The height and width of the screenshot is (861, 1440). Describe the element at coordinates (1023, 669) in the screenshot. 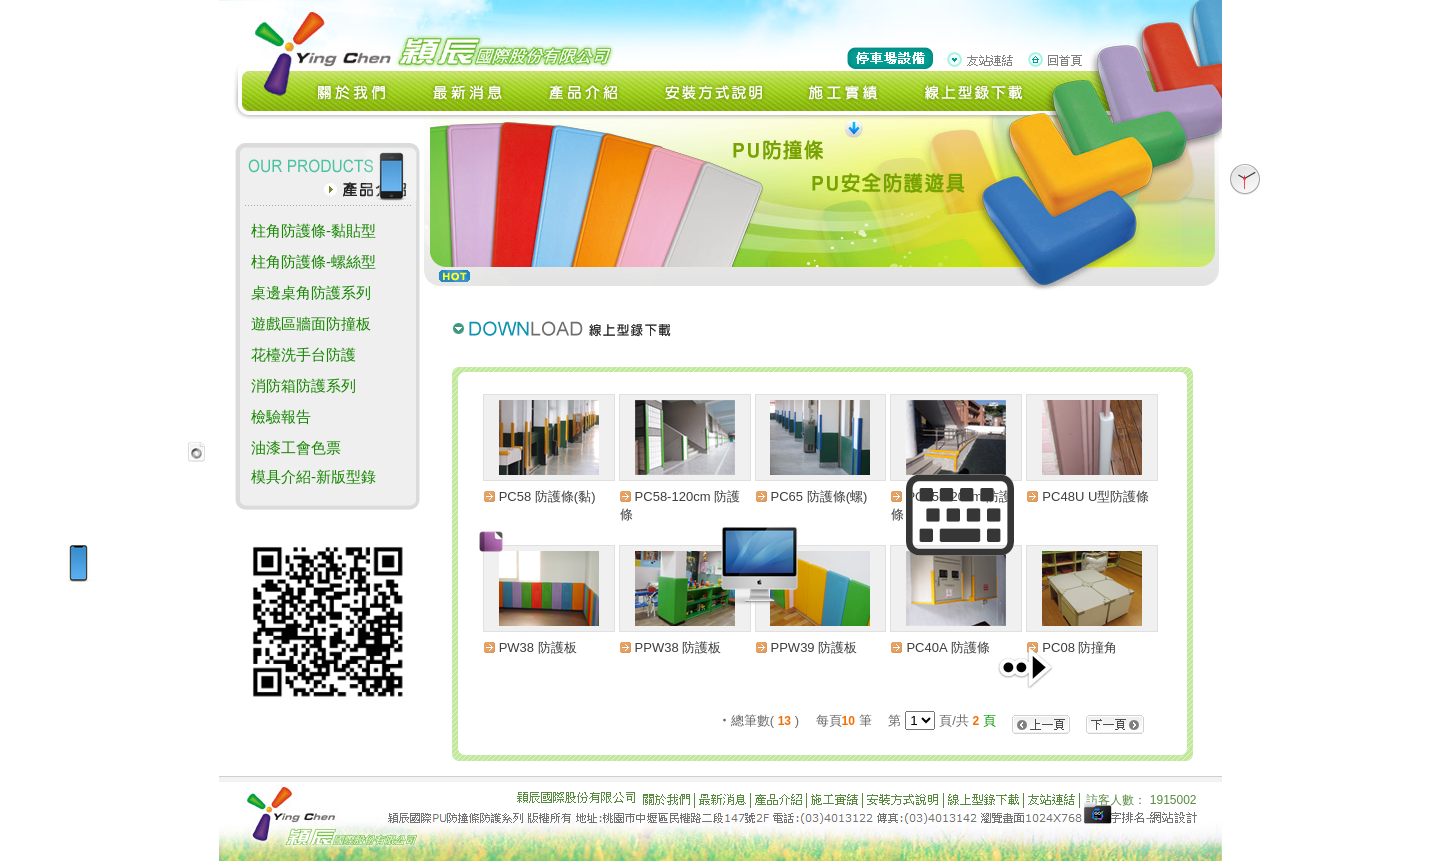

I see `navigate forward in browser or file history` at that location.